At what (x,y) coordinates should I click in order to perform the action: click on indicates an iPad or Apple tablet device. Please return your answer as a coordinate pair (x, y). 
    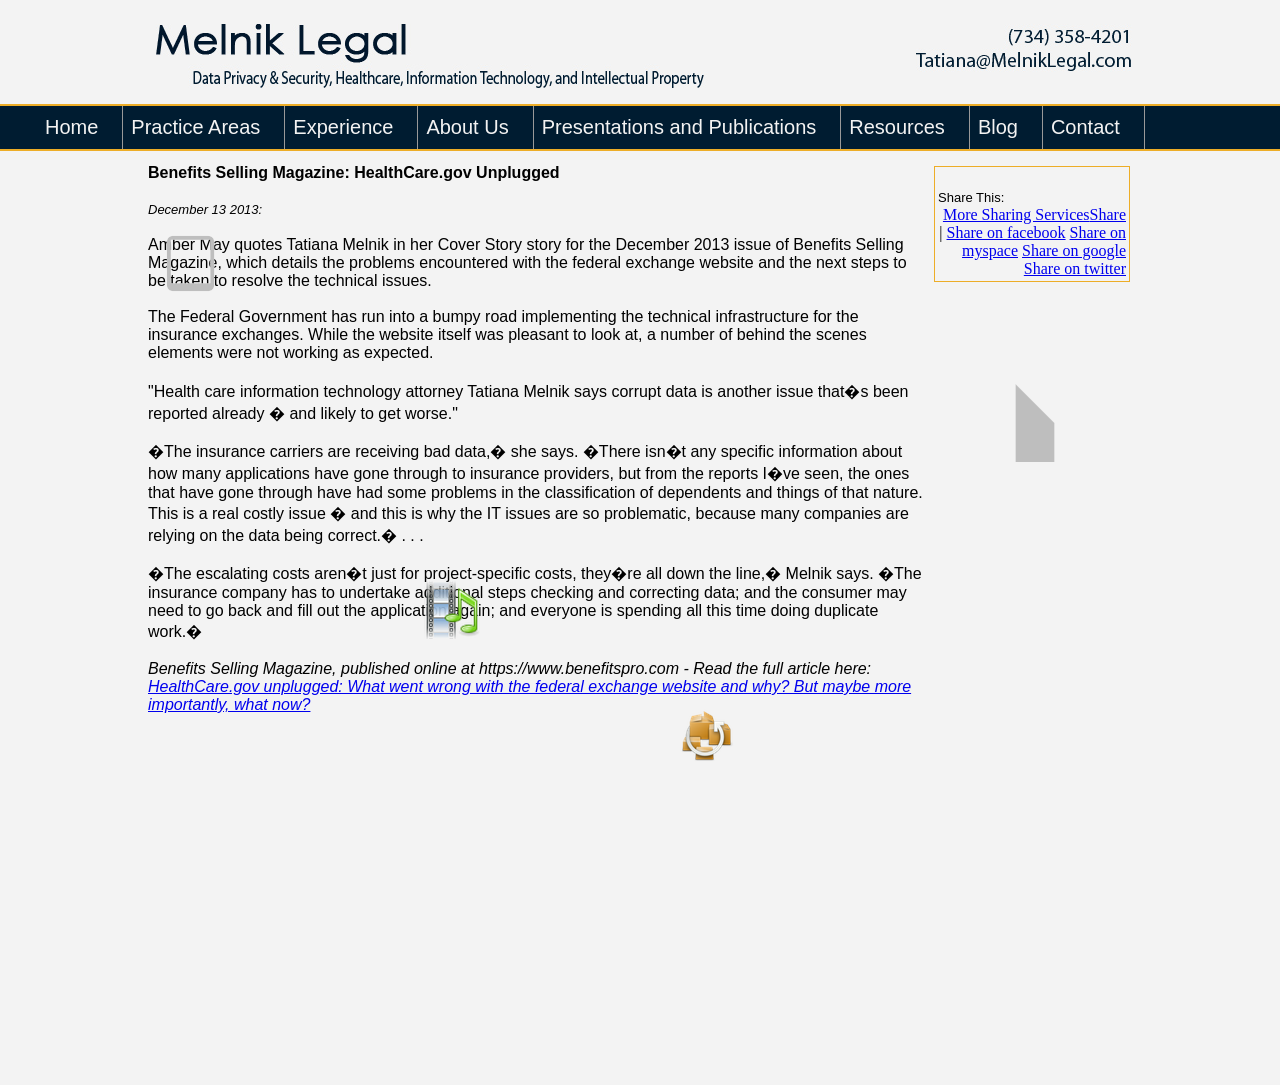
    Looking at the image, I should click on (194, 263).